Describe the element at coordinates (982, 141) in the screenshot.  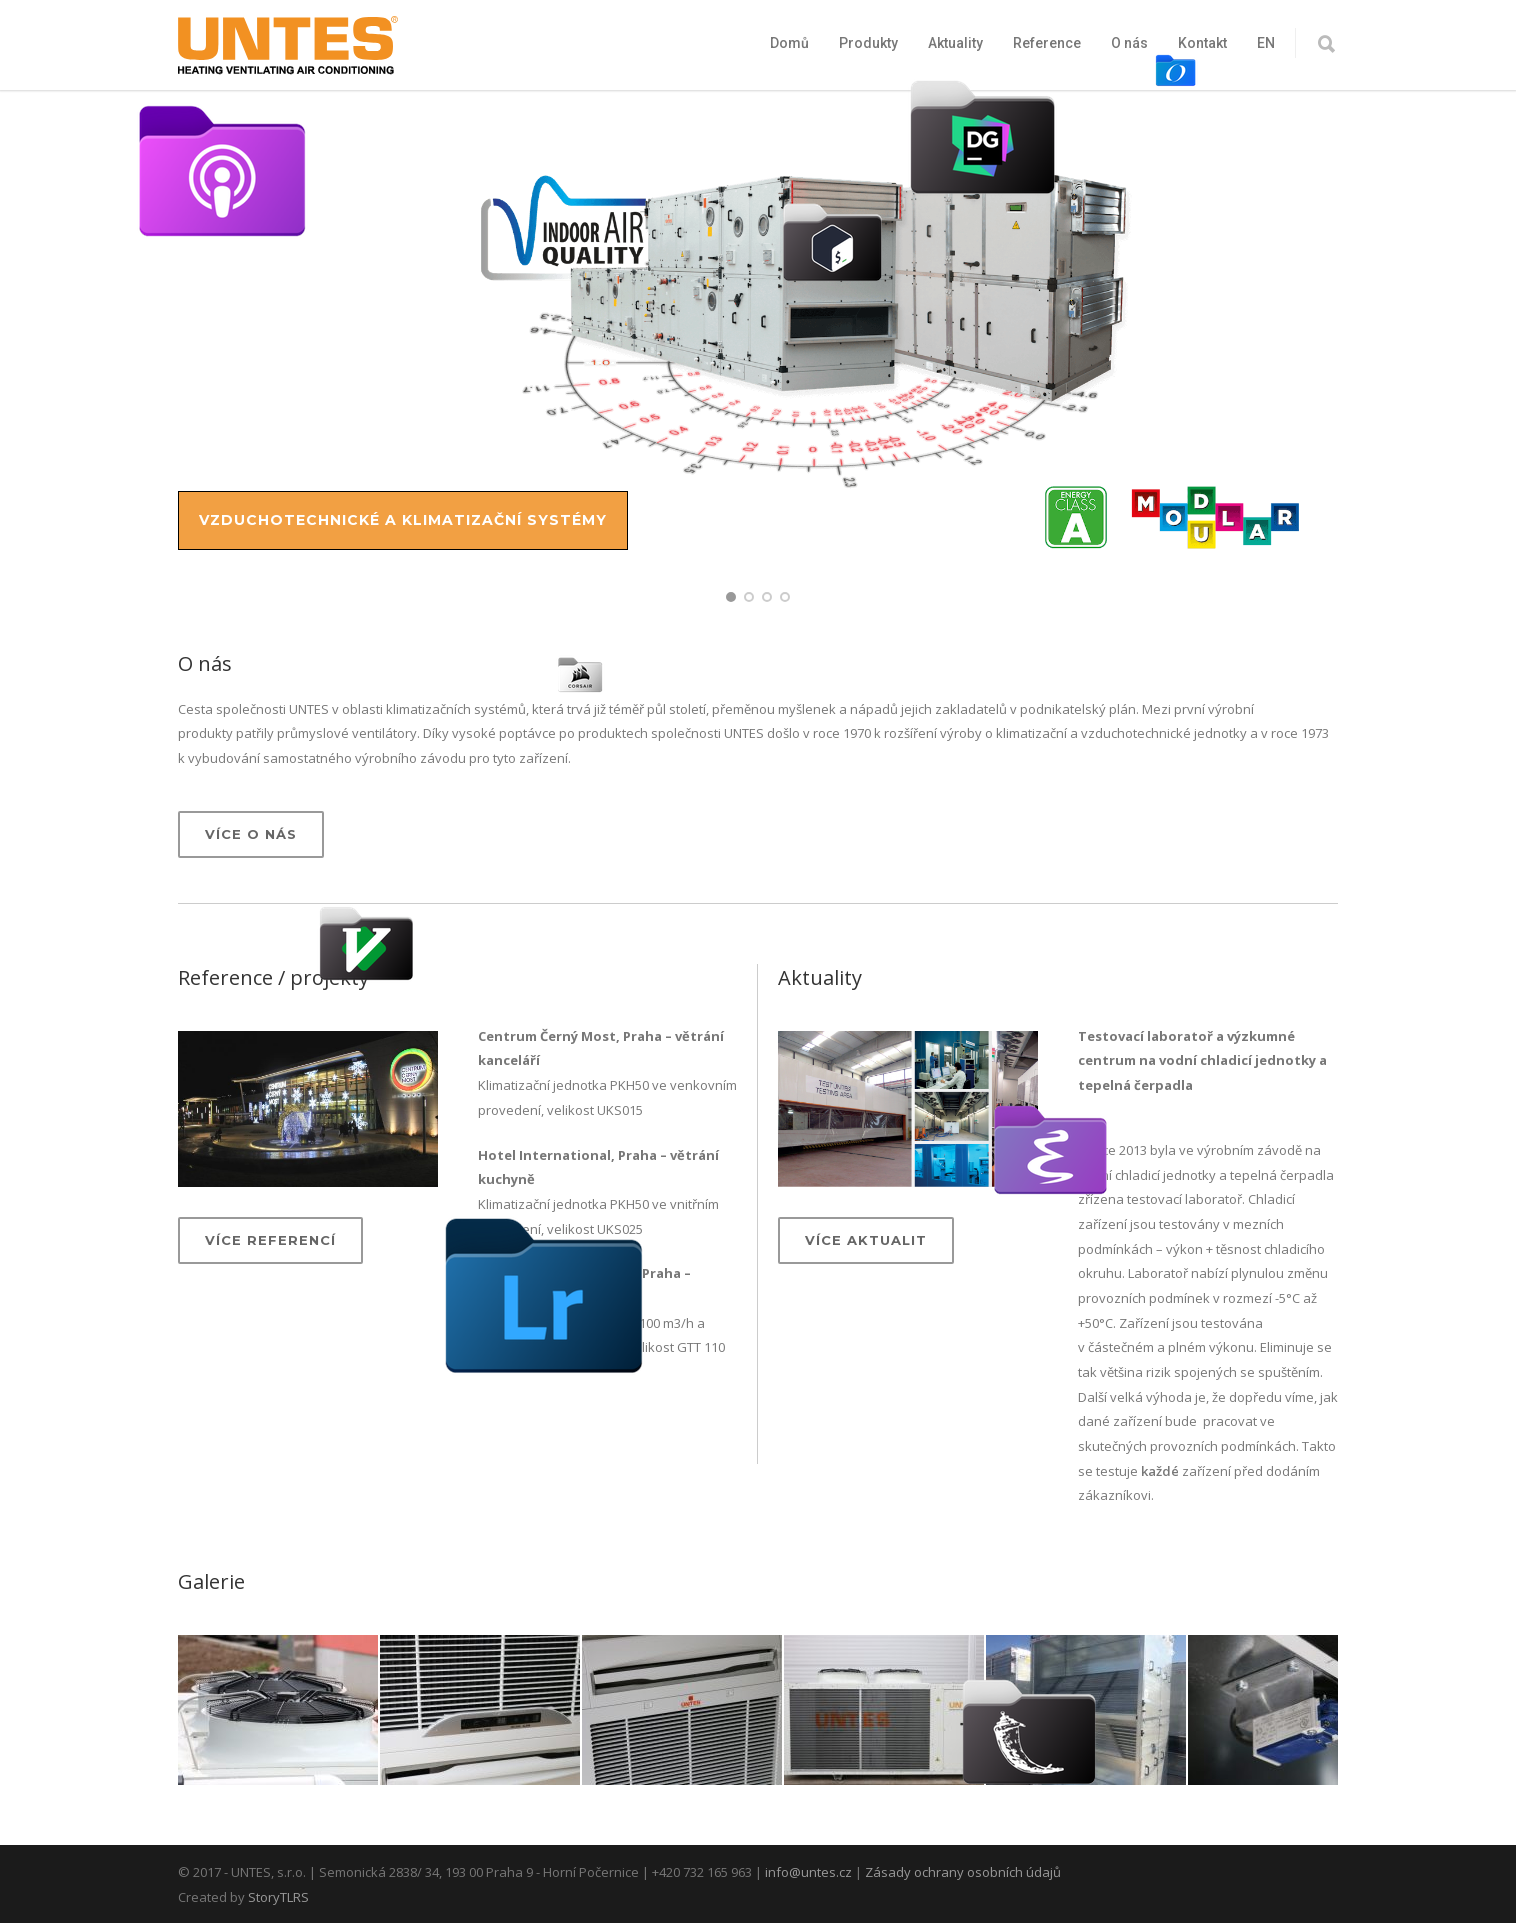
I see `open JetBrains DataGrip project folder` at that location.